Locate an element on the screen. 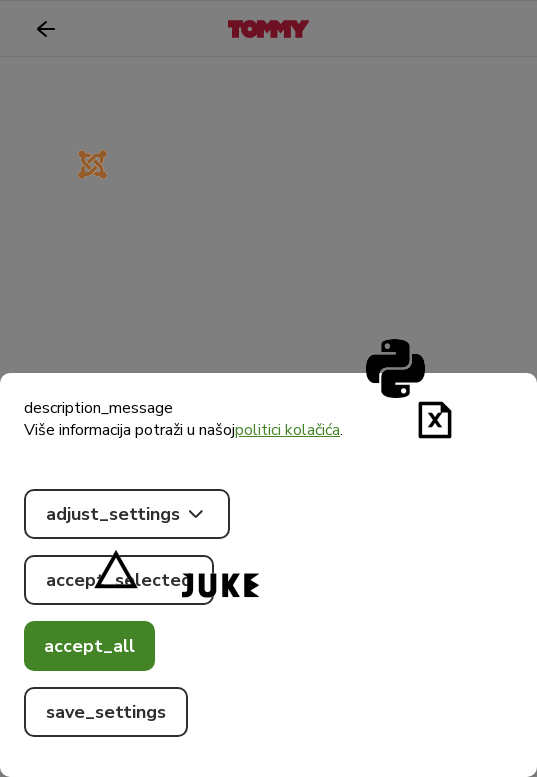  Joomla content management system logo is located at coordinates (92, 164).